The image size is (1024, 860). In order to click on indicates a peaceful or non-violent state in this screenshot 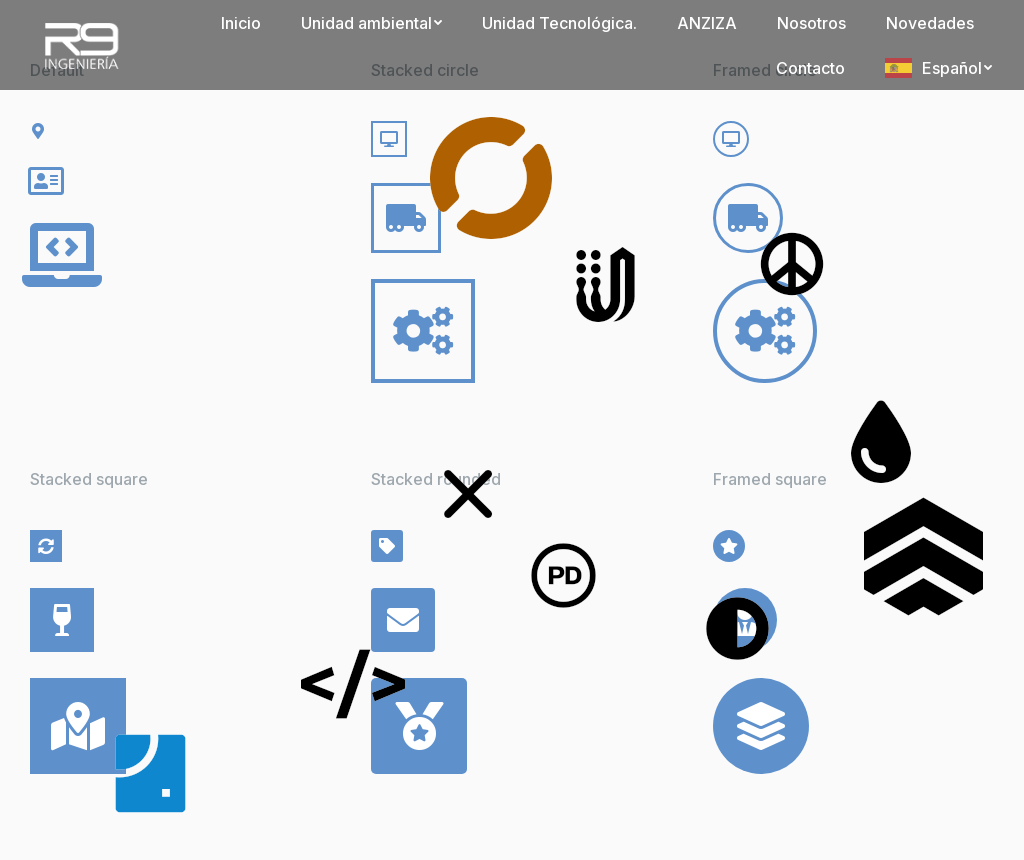, I will do `click(792, 264)`.